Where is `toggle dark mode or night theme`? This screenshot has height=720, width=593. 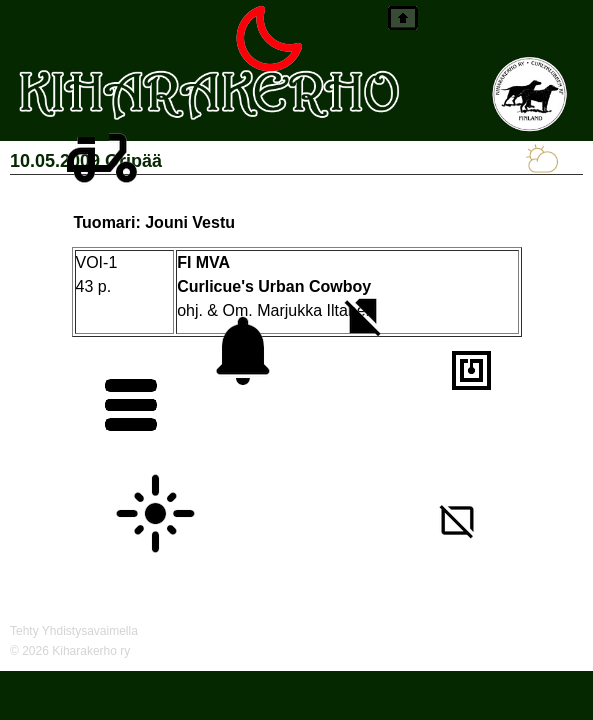
toggle dark mode or night theme is located at coordinates (267, 40).